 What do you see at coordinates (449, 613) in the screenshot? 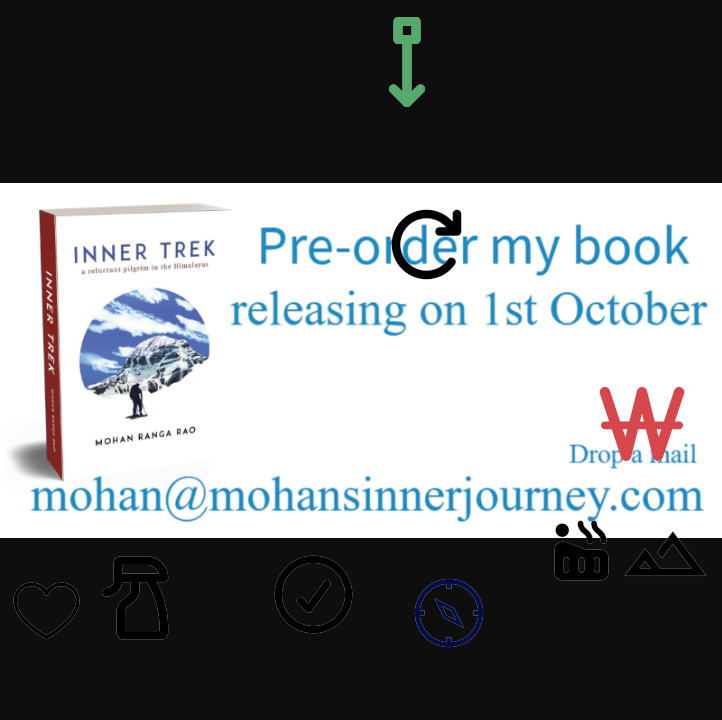
I see `navigate to explore or discover features` at bounding box center [449, 613].